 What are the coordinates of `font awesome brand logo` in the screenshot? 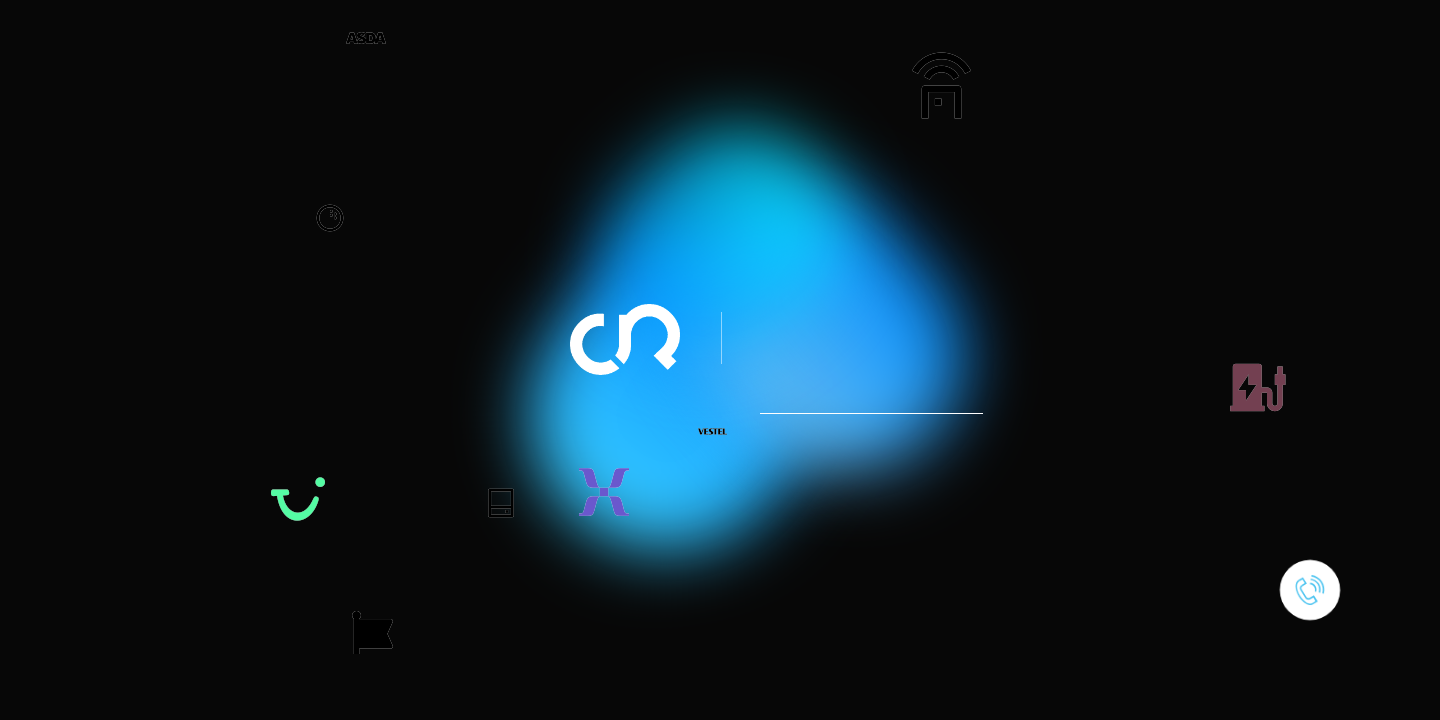 It's located at (372, 632).